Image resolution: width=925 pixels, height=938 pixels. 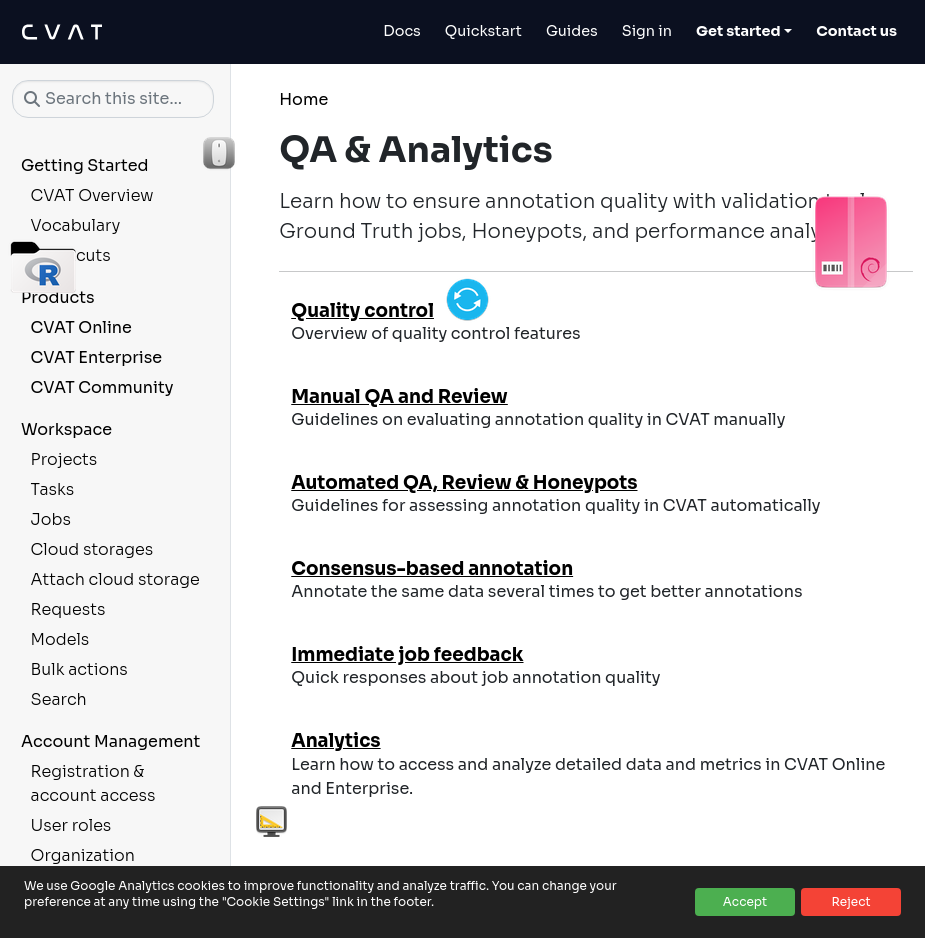 What do you see at coordinates (851, 242) in the screenshot?
I see `a debian software package file ready for installation` at bounding box center [851, 242].